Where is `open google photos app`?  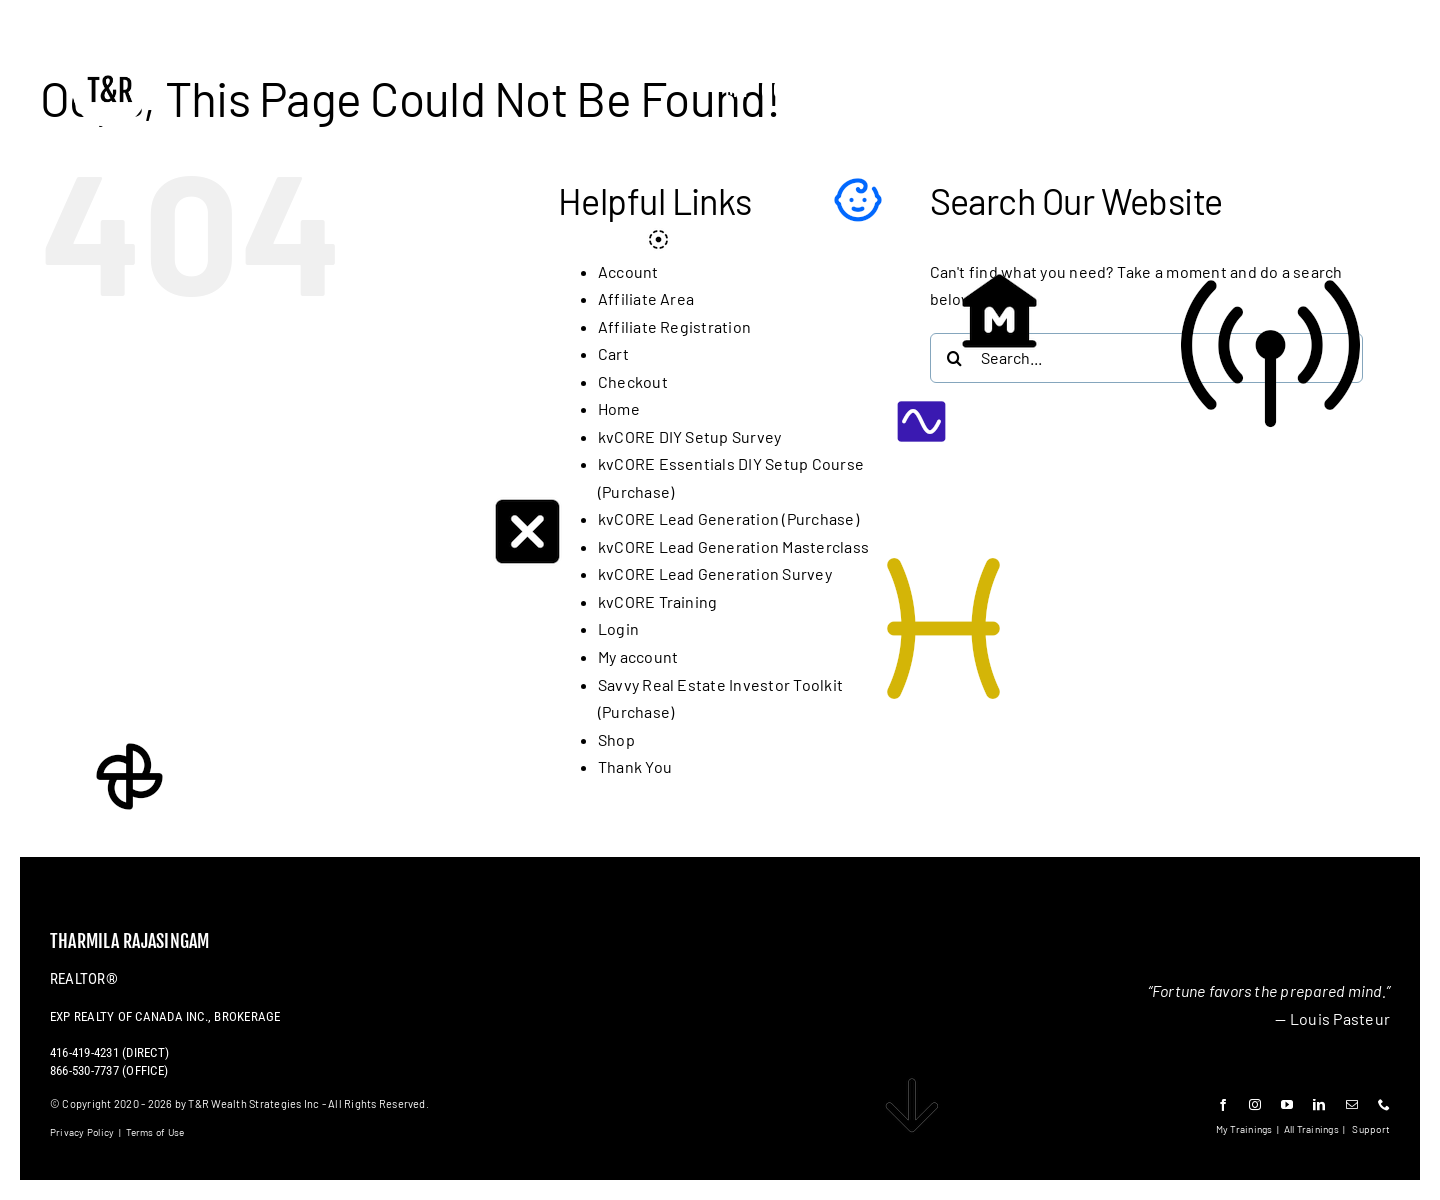
open google photos app is located at coordinates (129, 776).